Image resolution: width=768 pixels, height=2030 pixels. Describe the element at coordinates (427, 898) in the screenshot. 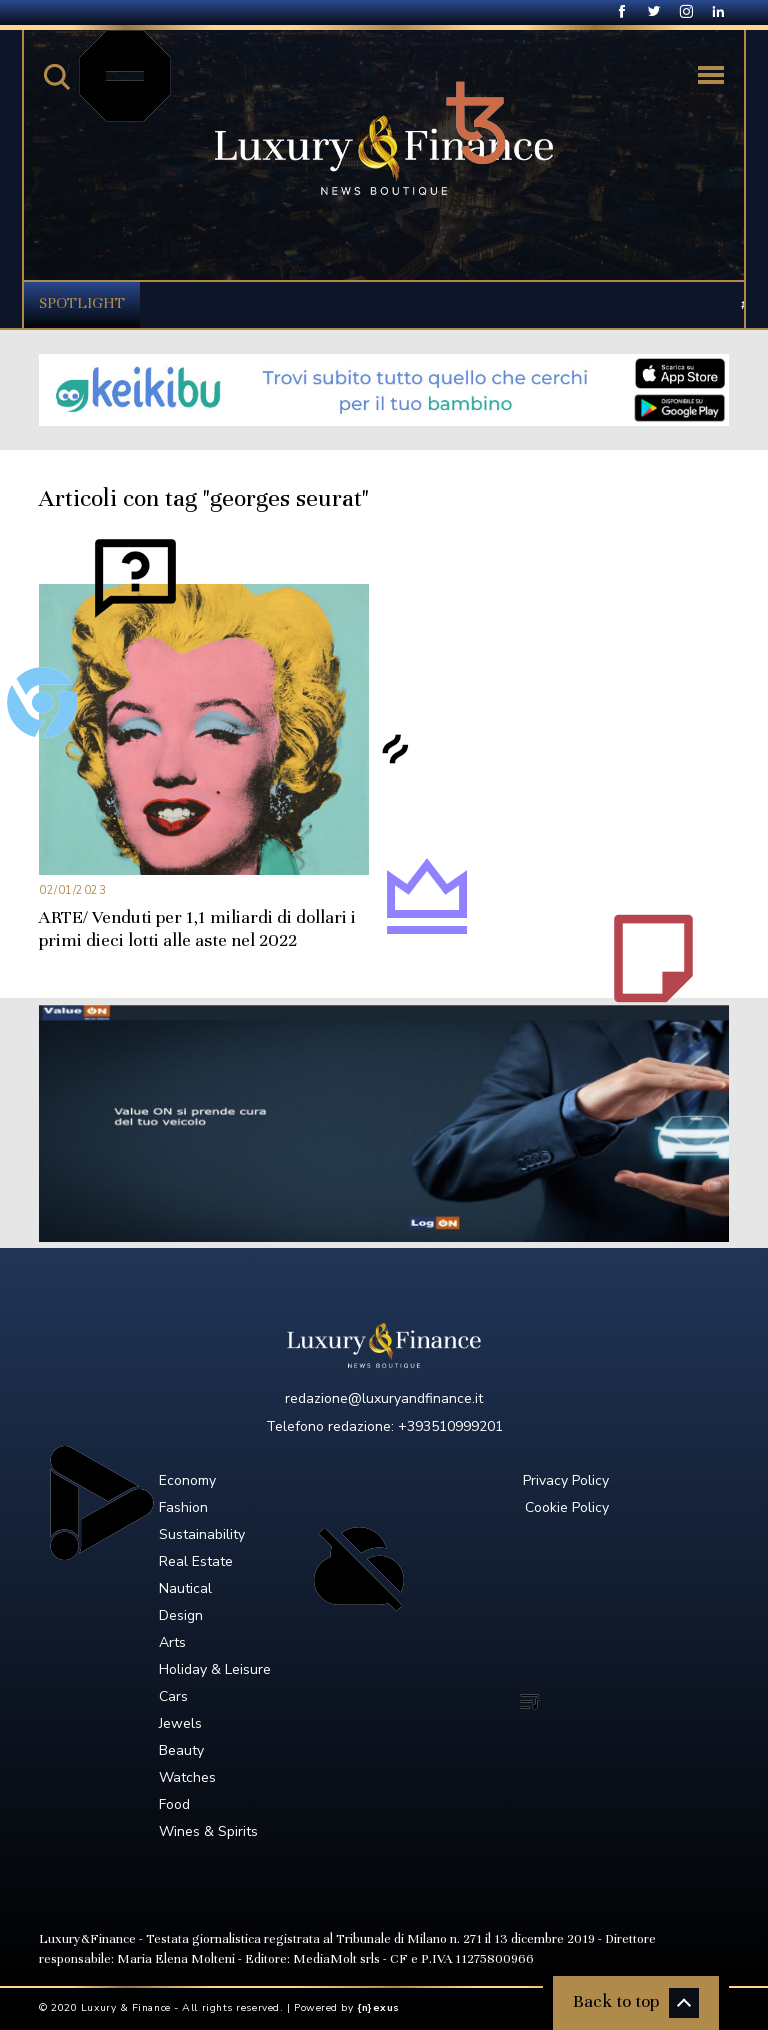

I see `indicates VIP or premium membership status` at that location.